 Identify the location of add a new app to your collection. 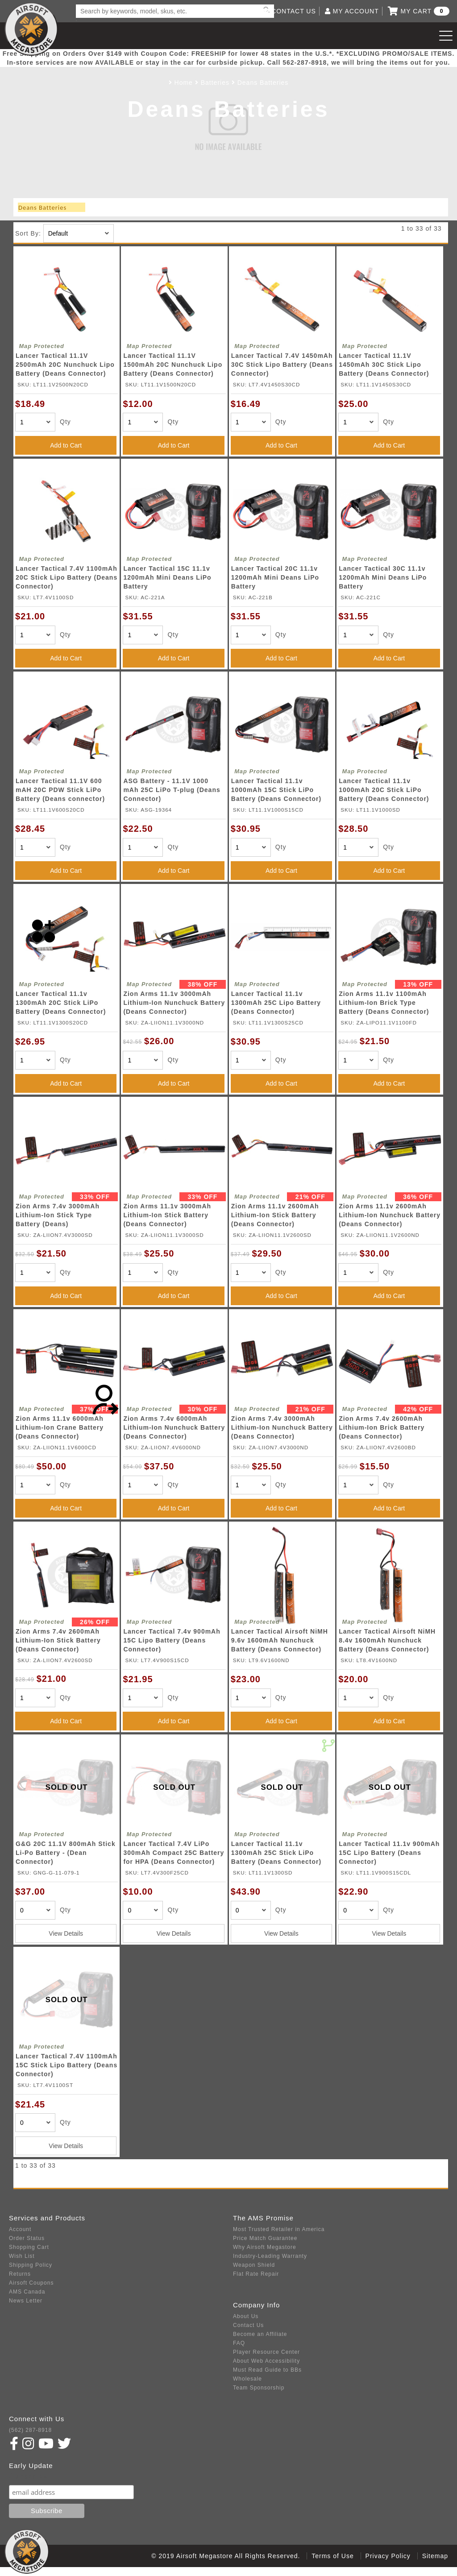
(43, 931).